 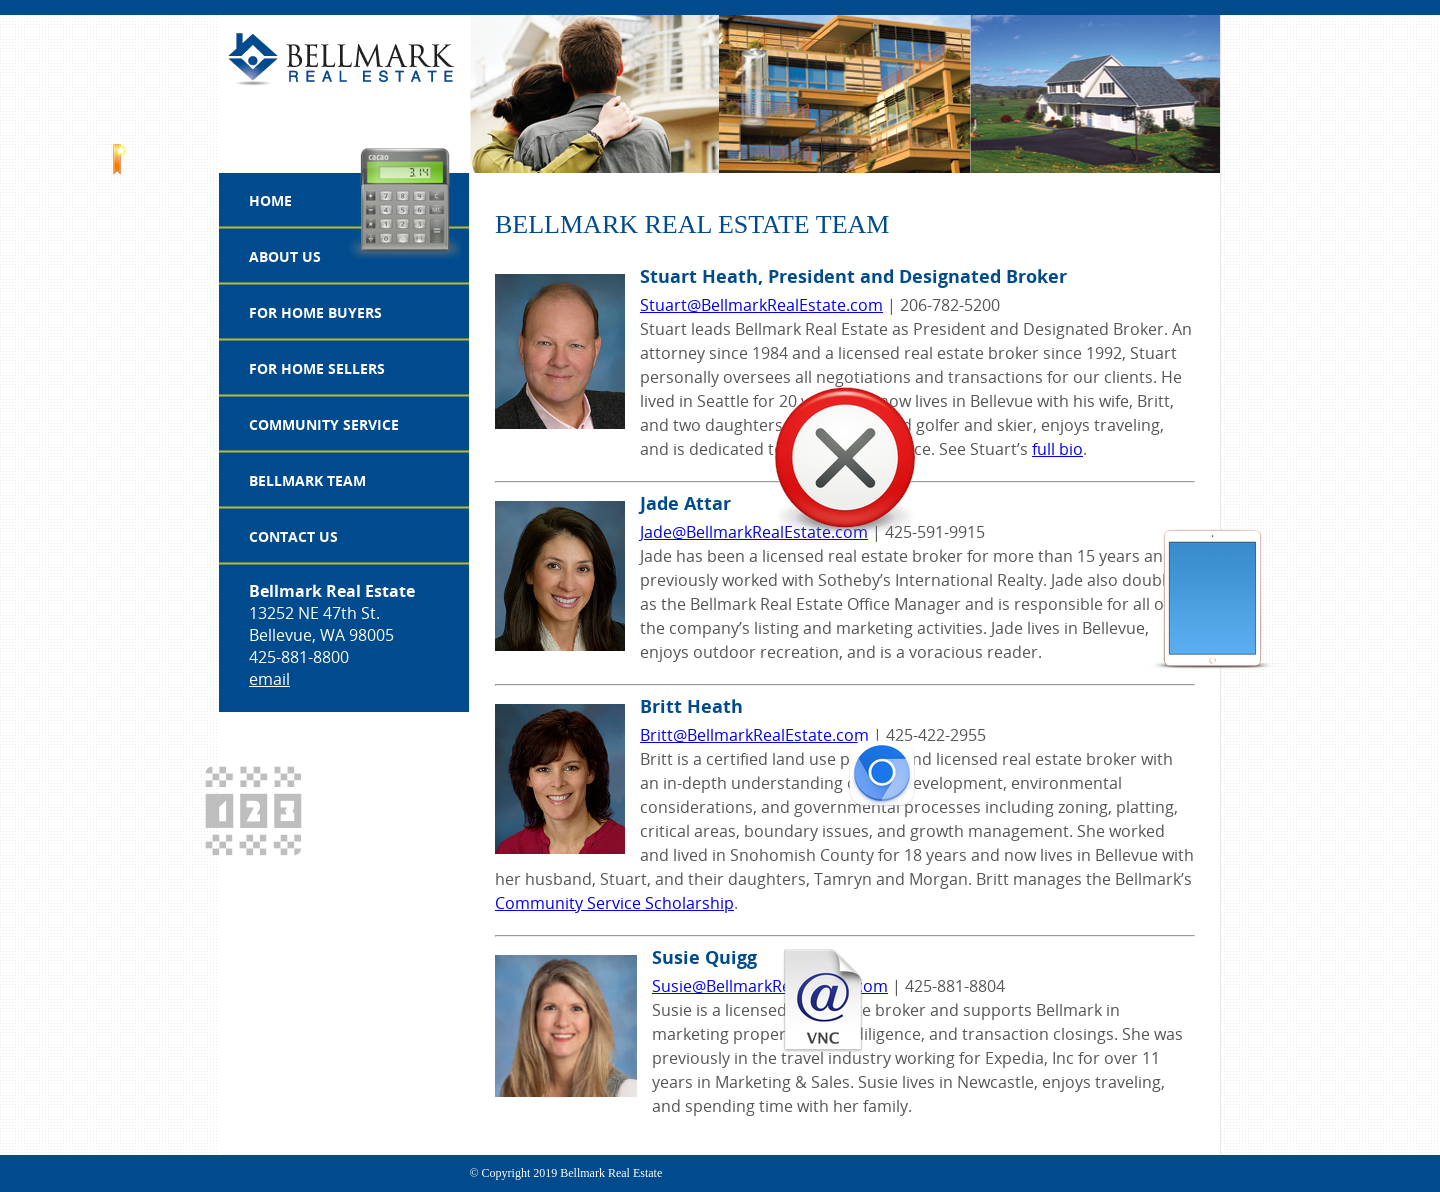 I want to click on delete selected item, so click(x=849, y=459).